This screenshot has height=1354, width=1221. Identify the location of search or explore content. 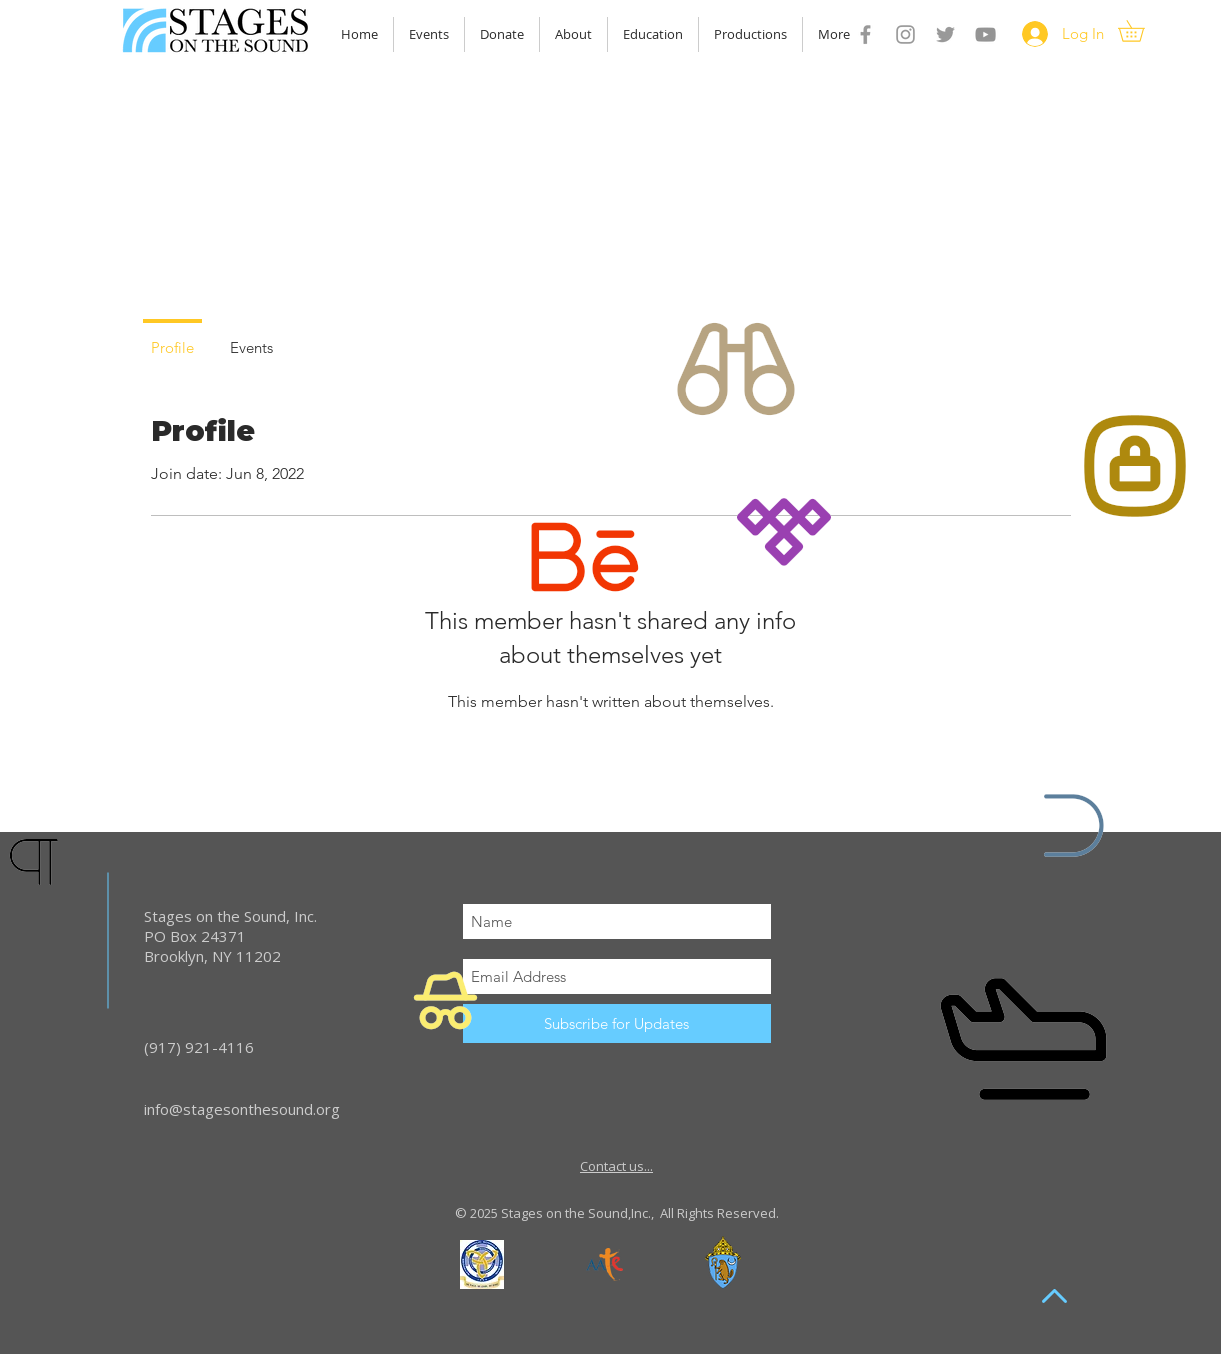
(736, 369).